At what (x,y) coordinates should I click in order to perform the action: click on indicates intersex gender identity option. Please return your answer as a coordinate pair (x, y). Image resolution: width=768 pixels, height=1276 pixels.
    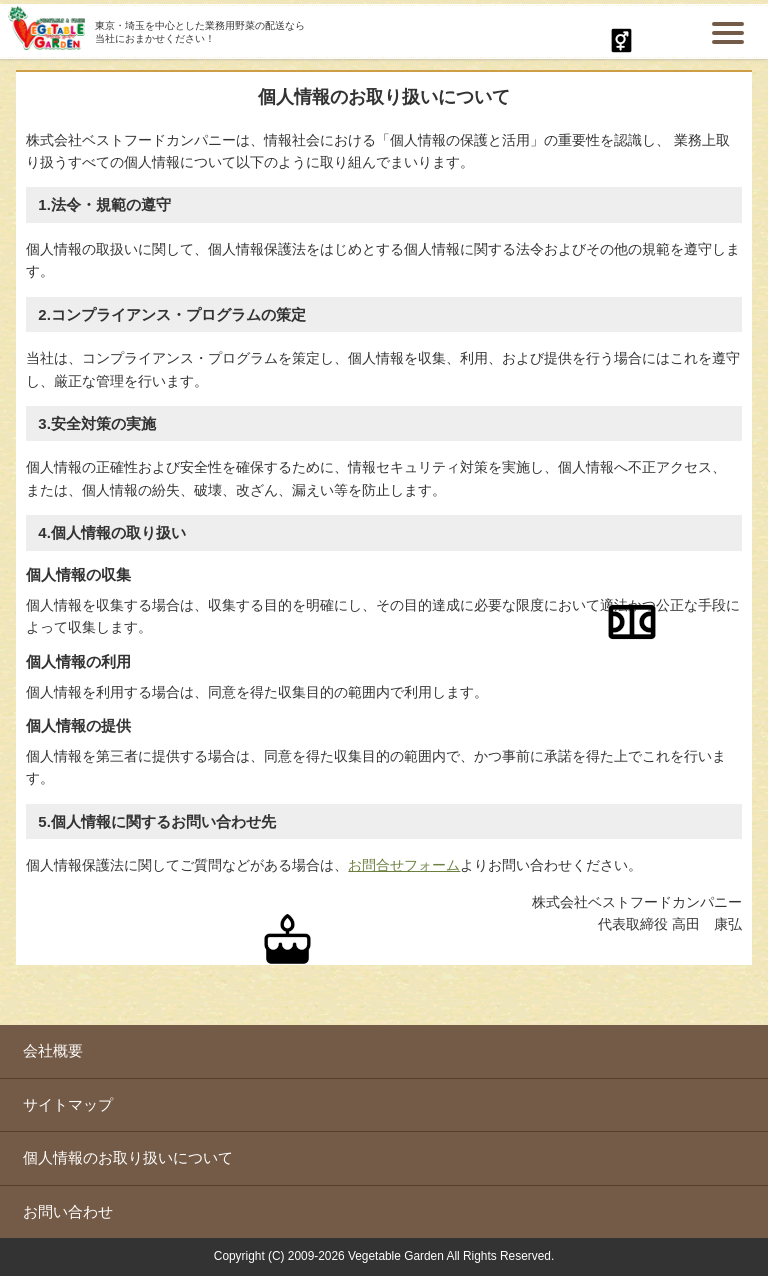
    Looking at the image, I should click on (621, 40).